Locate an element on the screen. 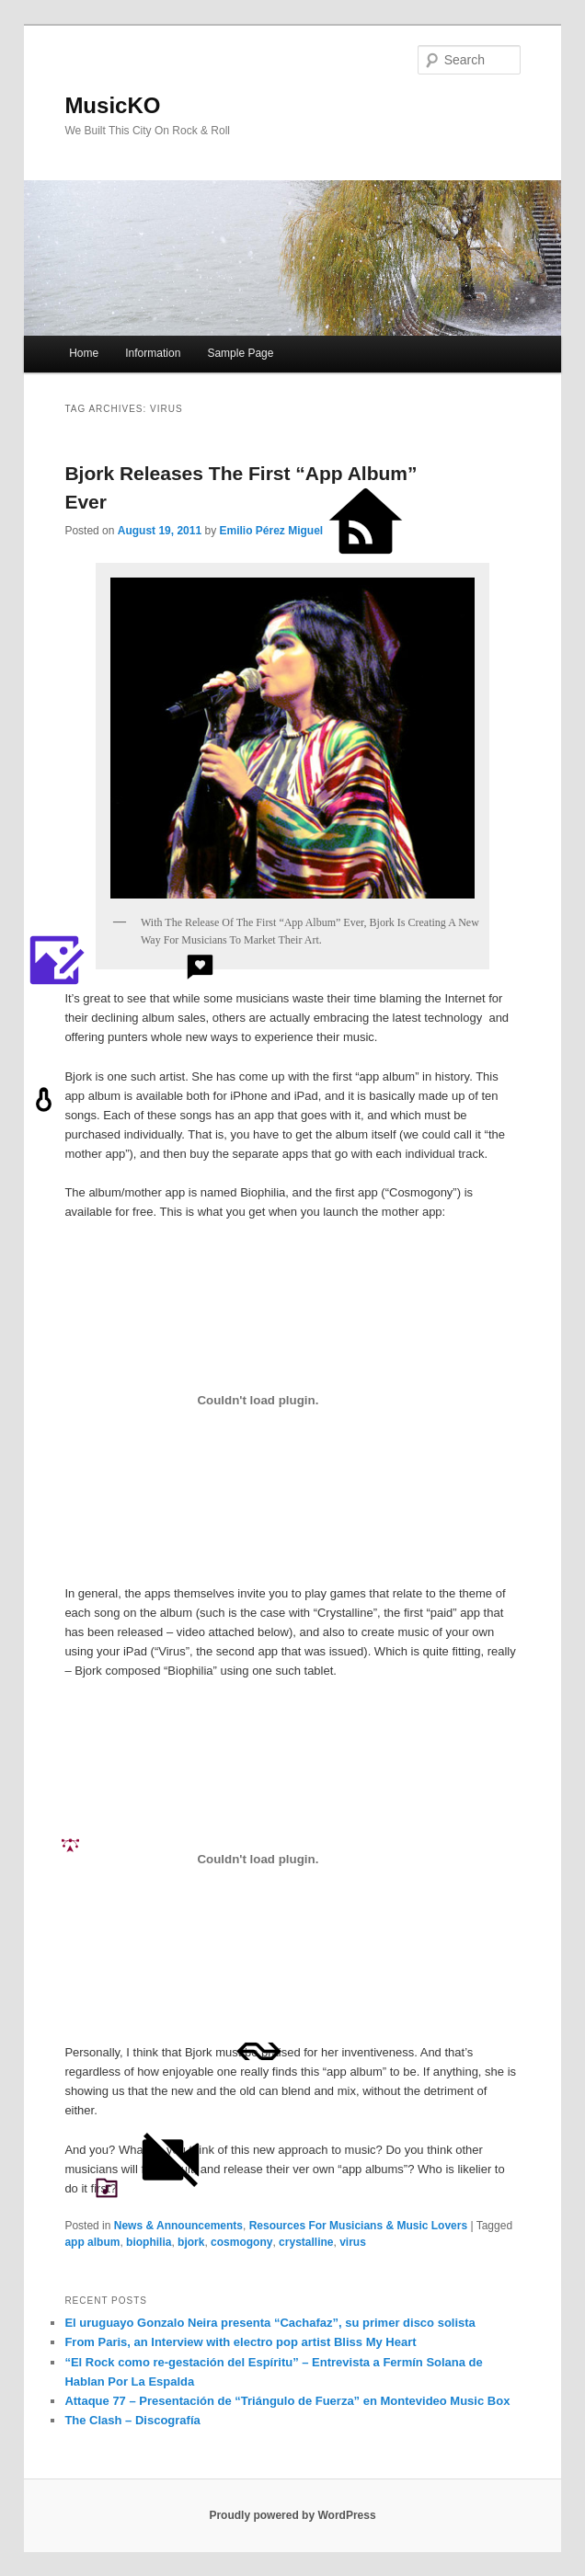 The width and height of the screenshot is (585, 2576). connect to home wifi network is located at coordinates (365, 523).